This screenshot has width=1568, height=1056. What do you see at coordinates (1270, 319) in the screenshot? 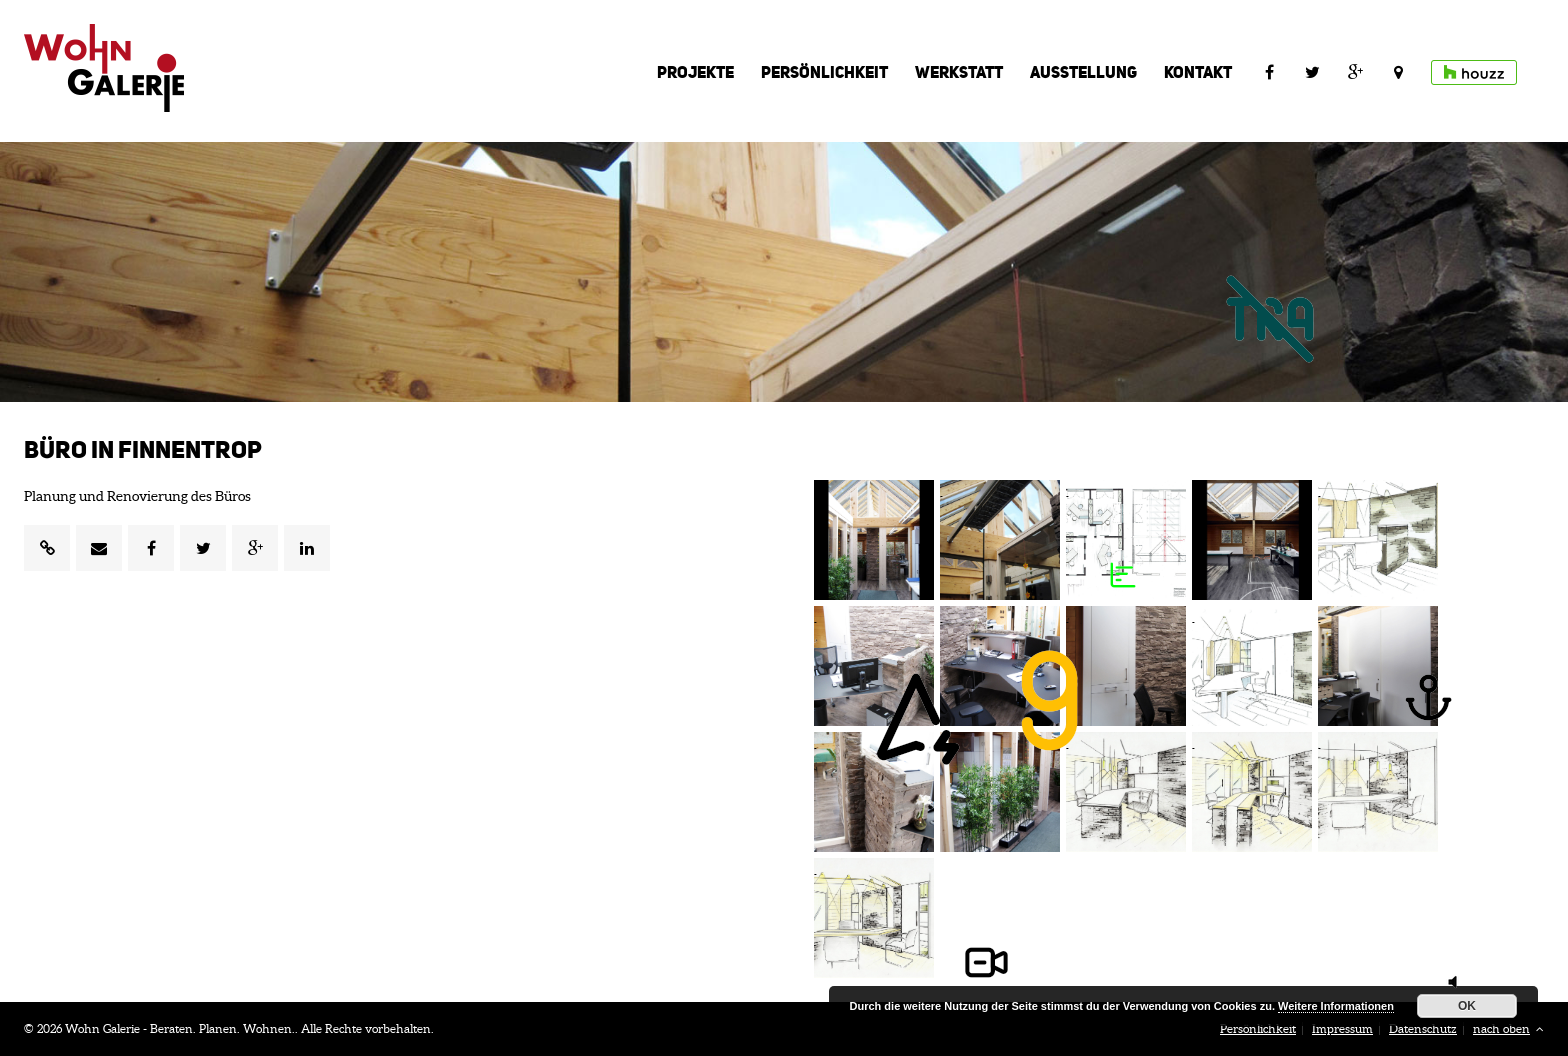
I see `disable HTTP trace requests` at bounding box center [1270, 319].